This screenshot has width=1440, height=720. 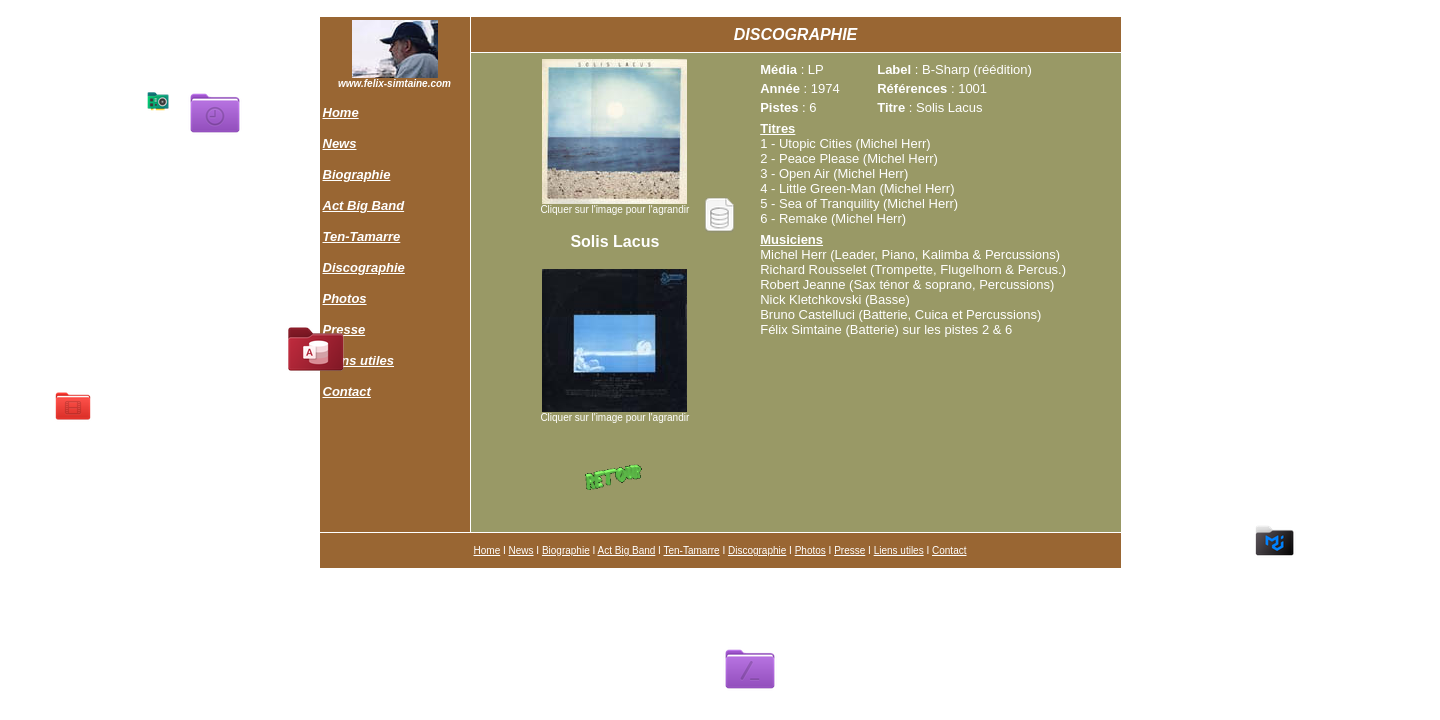 I want to click on open your videos folder, so click(x=73, y=406).